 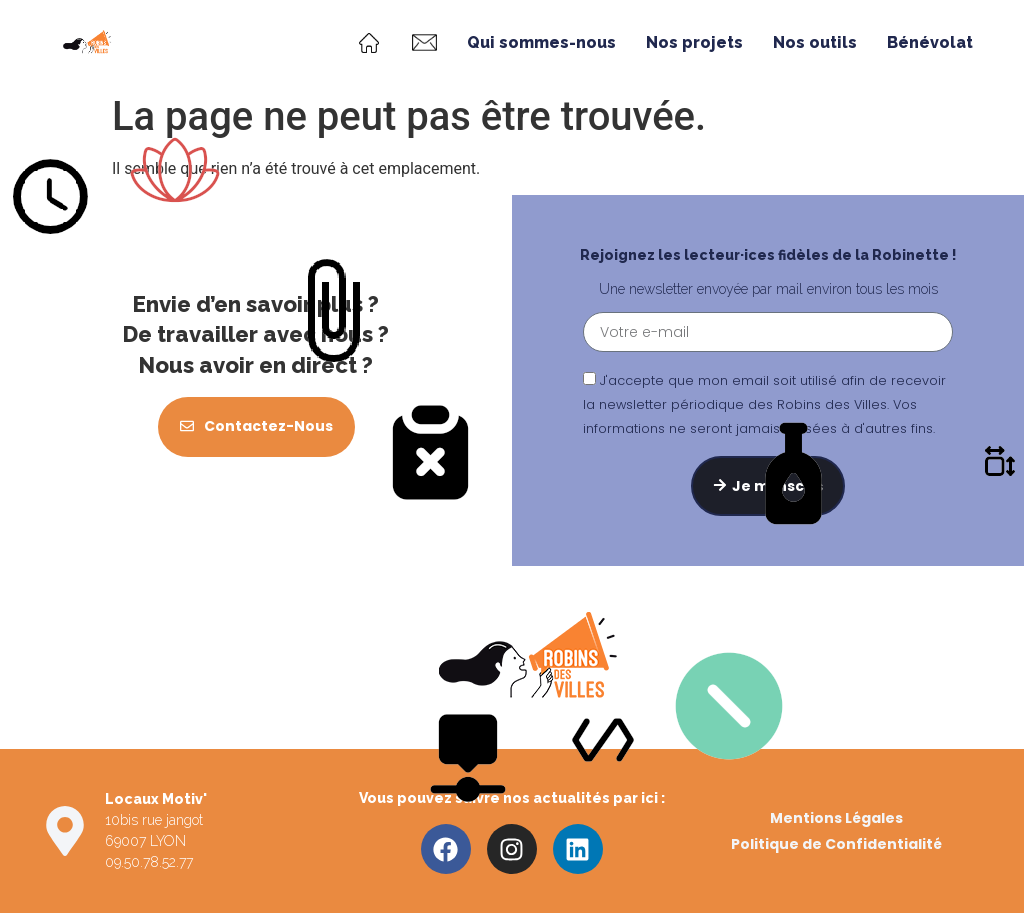 What do you see at coordinates (331, 310) in the screenshot?
I see `attach a file to your message` at bounding box center [331, 310].